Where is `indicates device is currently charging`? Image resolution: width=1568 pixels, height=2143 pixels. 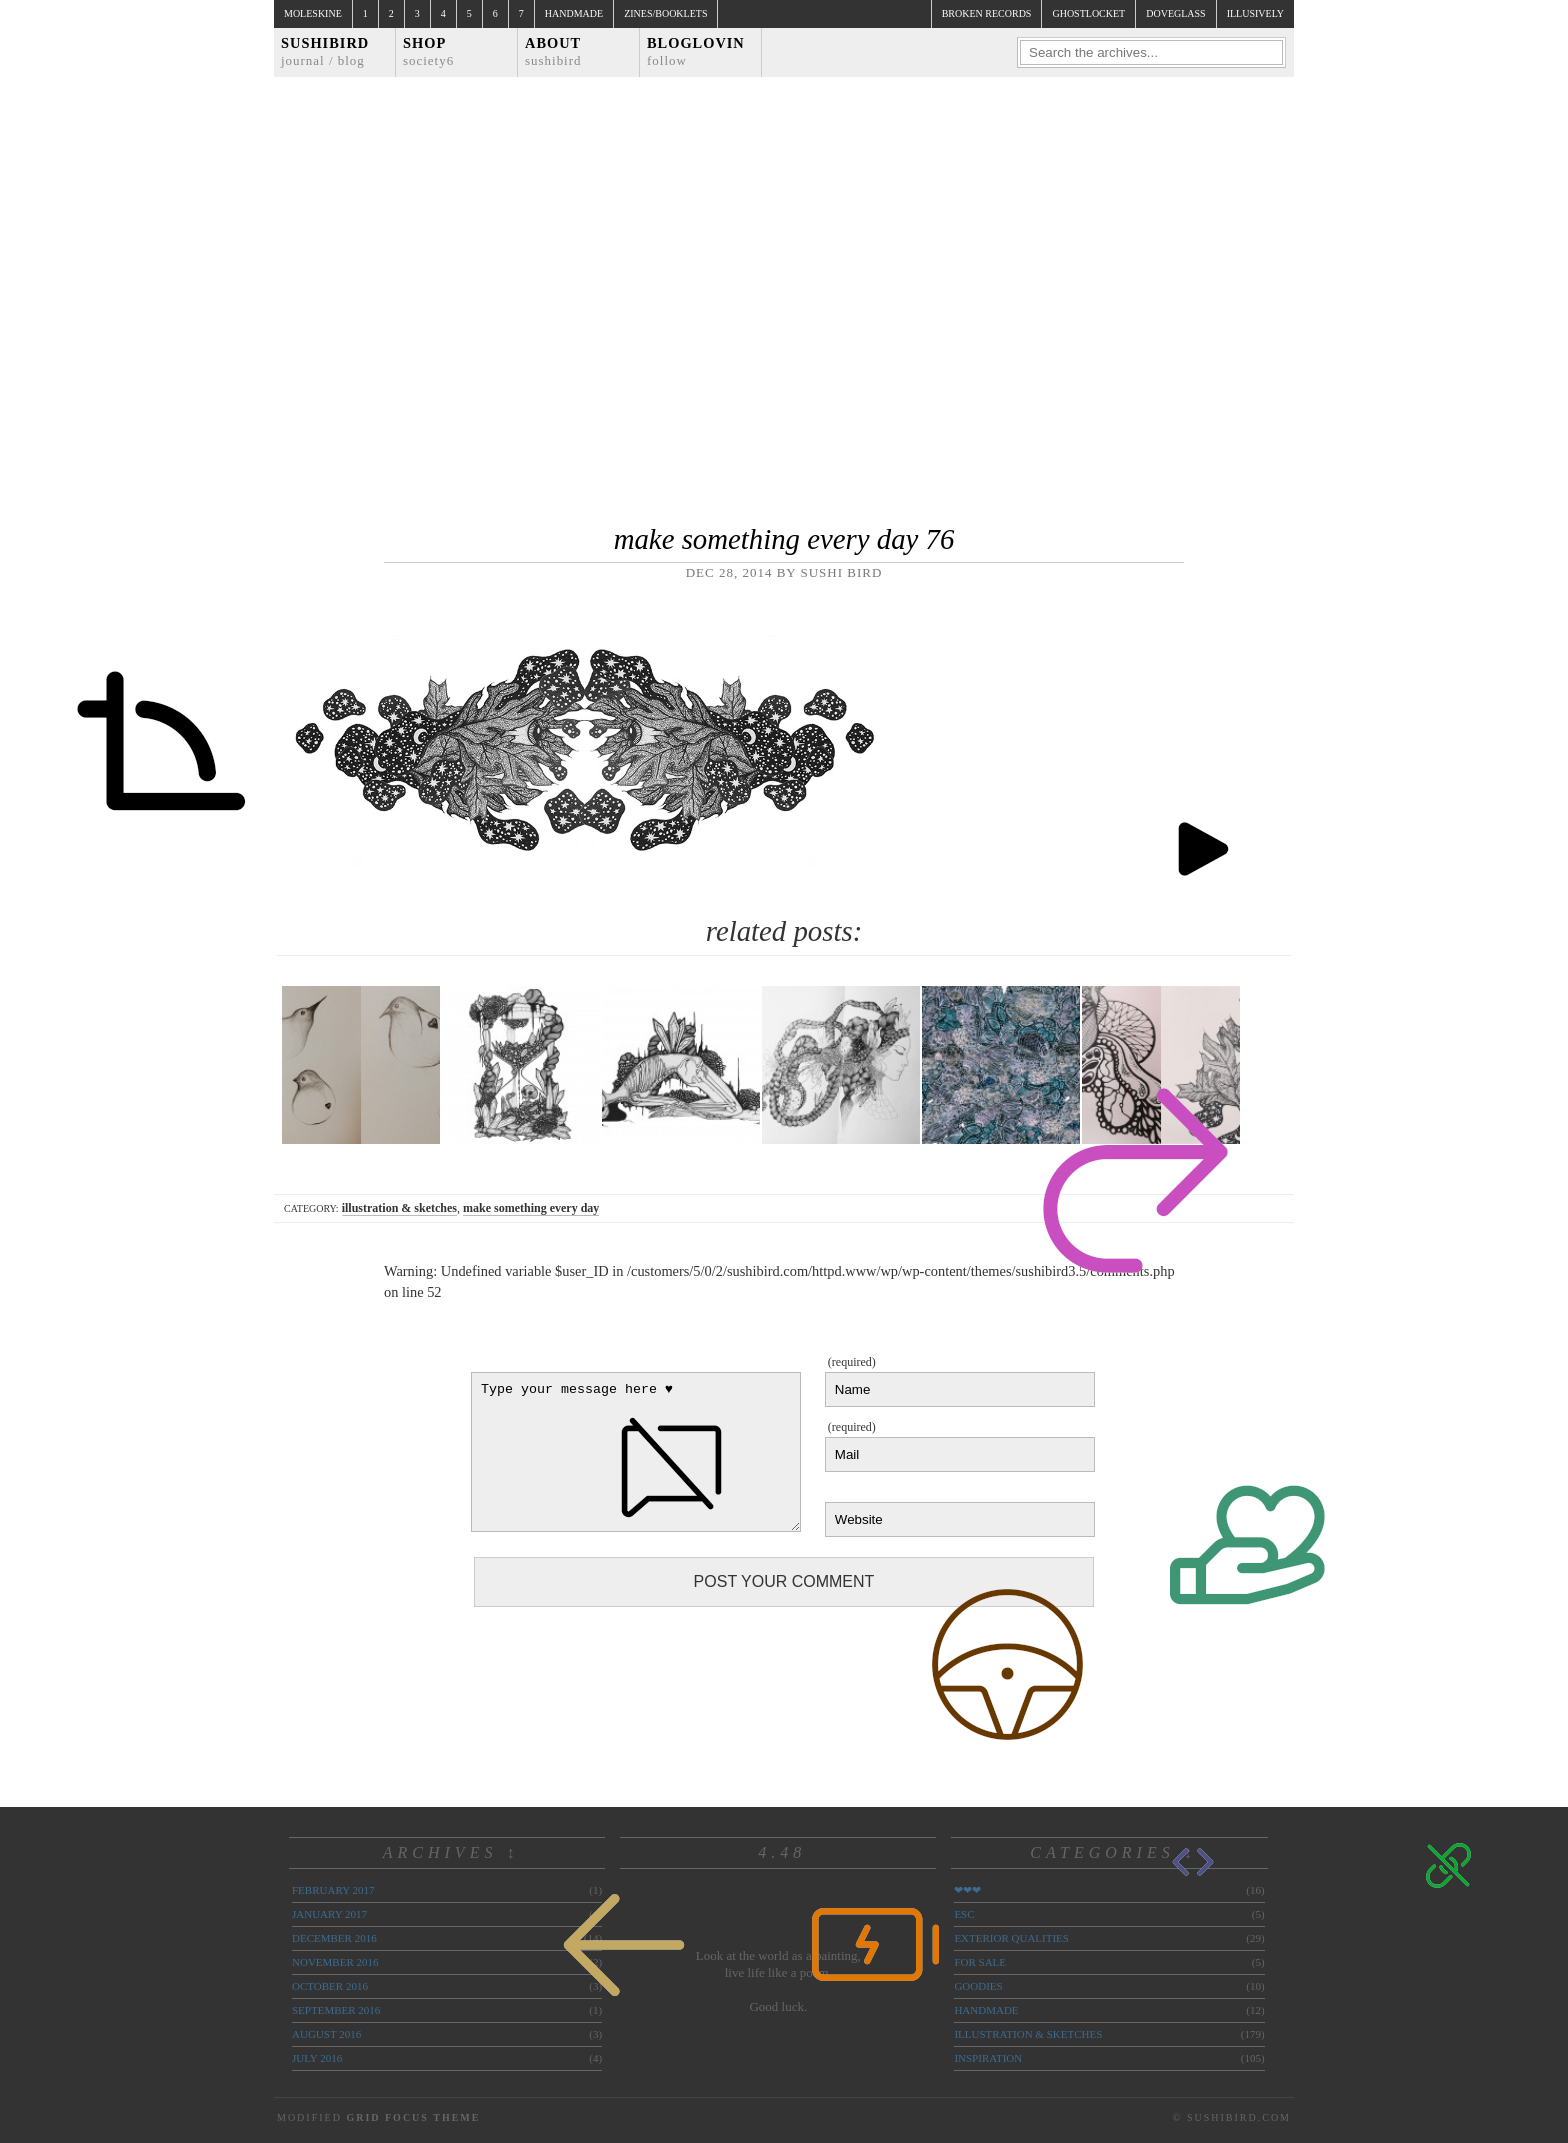
indicates device is currently charging is located at coordinates (873, 1944).